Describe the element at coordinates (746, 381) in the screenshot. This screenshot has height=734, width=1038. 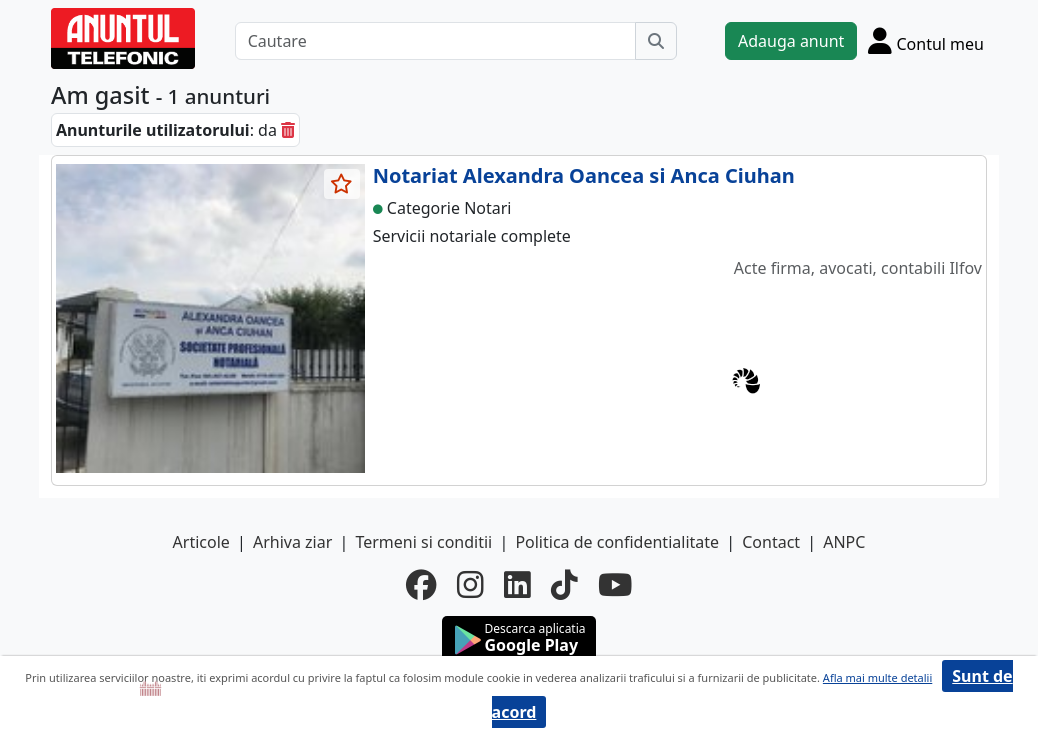
I see `access cooking or food preparation menu` at that location.